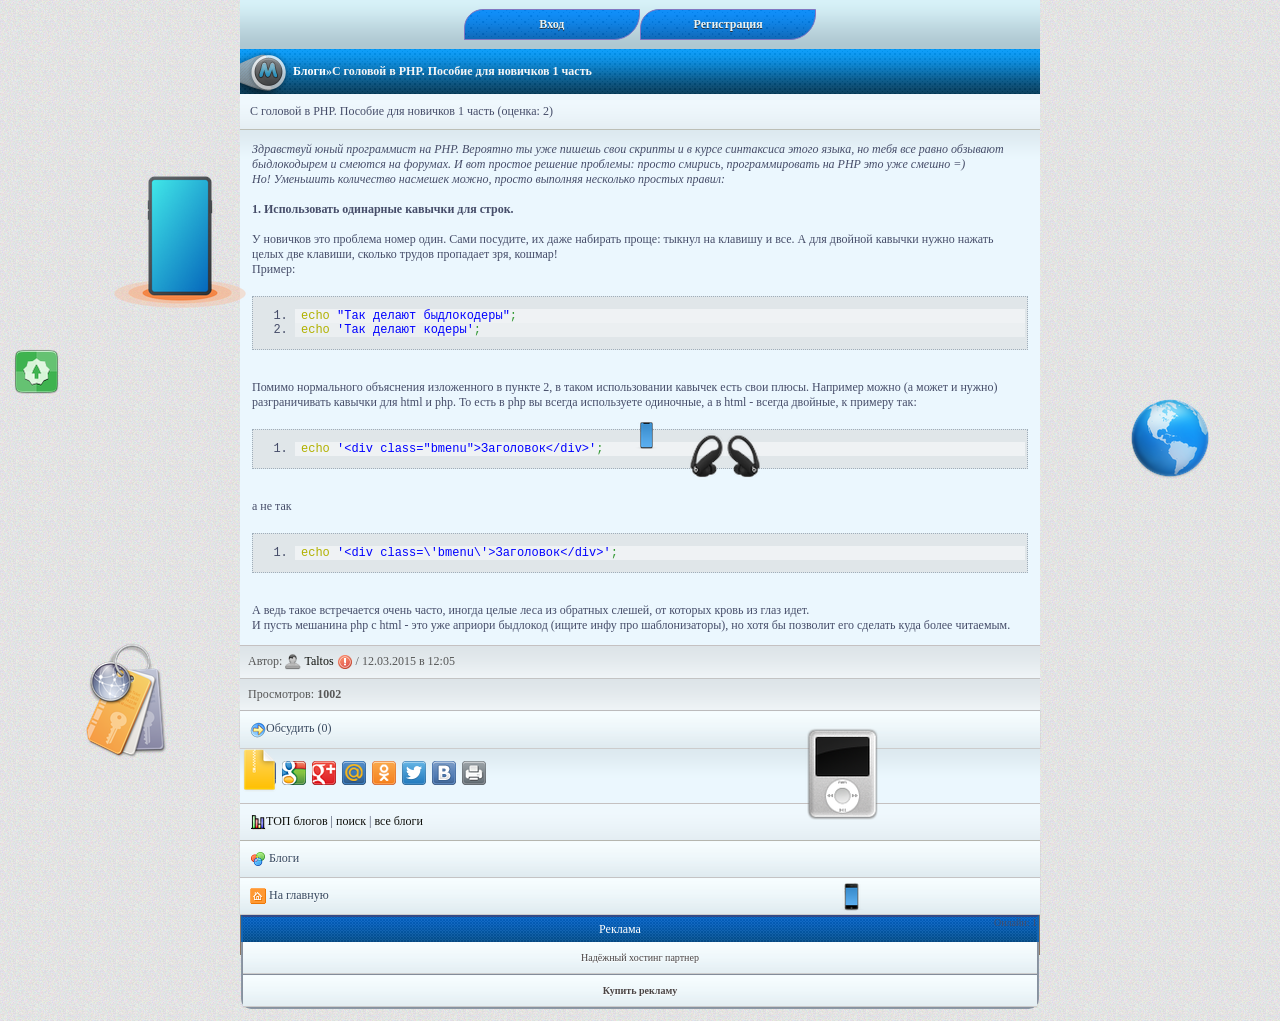 Image resolution: width=1280 pixels, height=1021 pixels. Describe the element at coordinates (180, 242) in the screenshot. I see `enable mobile hotspot sharing` at that location.